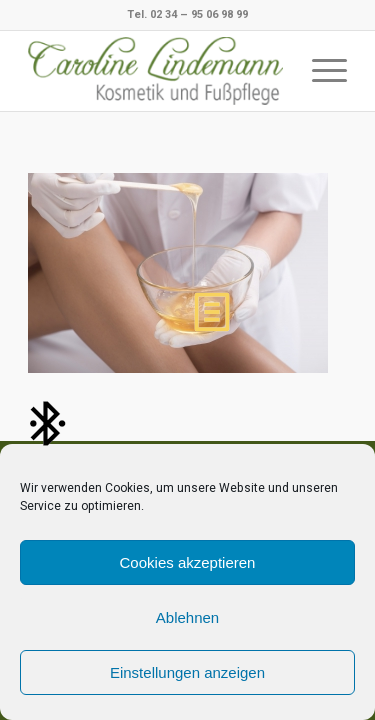 This screenshot has width=375, height=720. I want to click on connect to a bluetooth device, so click(45, 423).